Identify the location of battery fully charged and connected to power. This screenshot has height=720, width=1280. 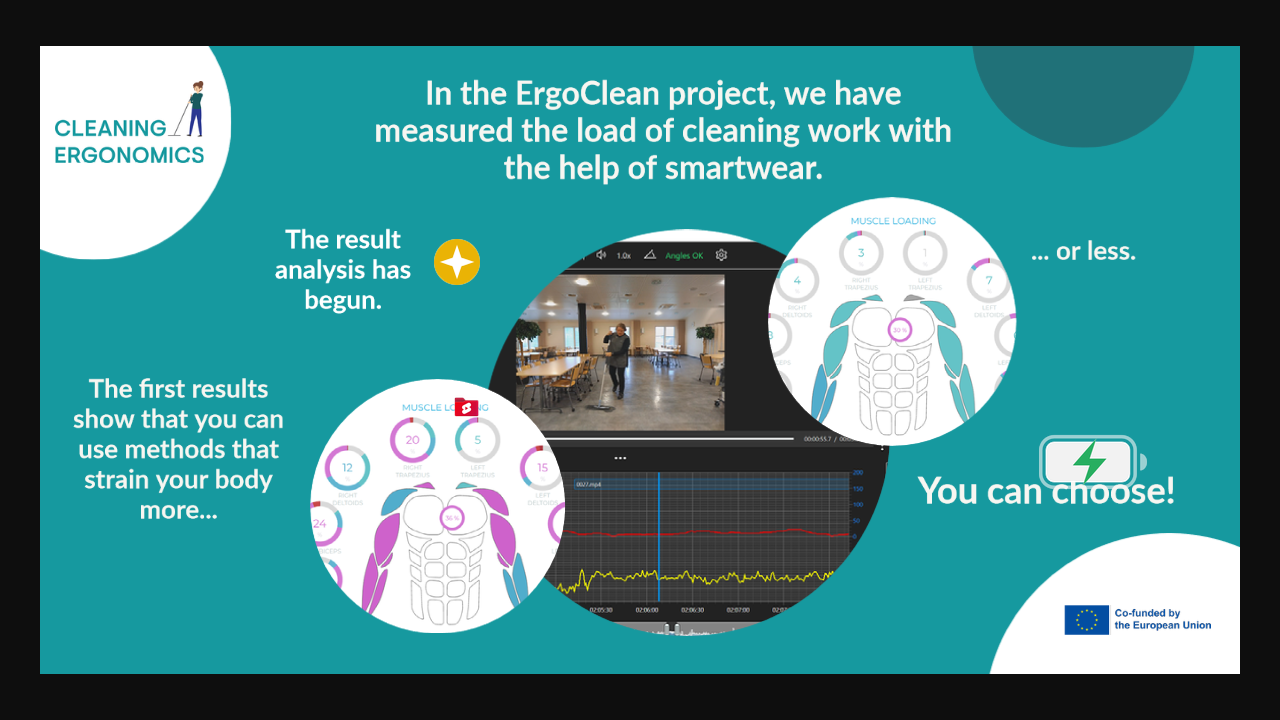
(1093, 462).